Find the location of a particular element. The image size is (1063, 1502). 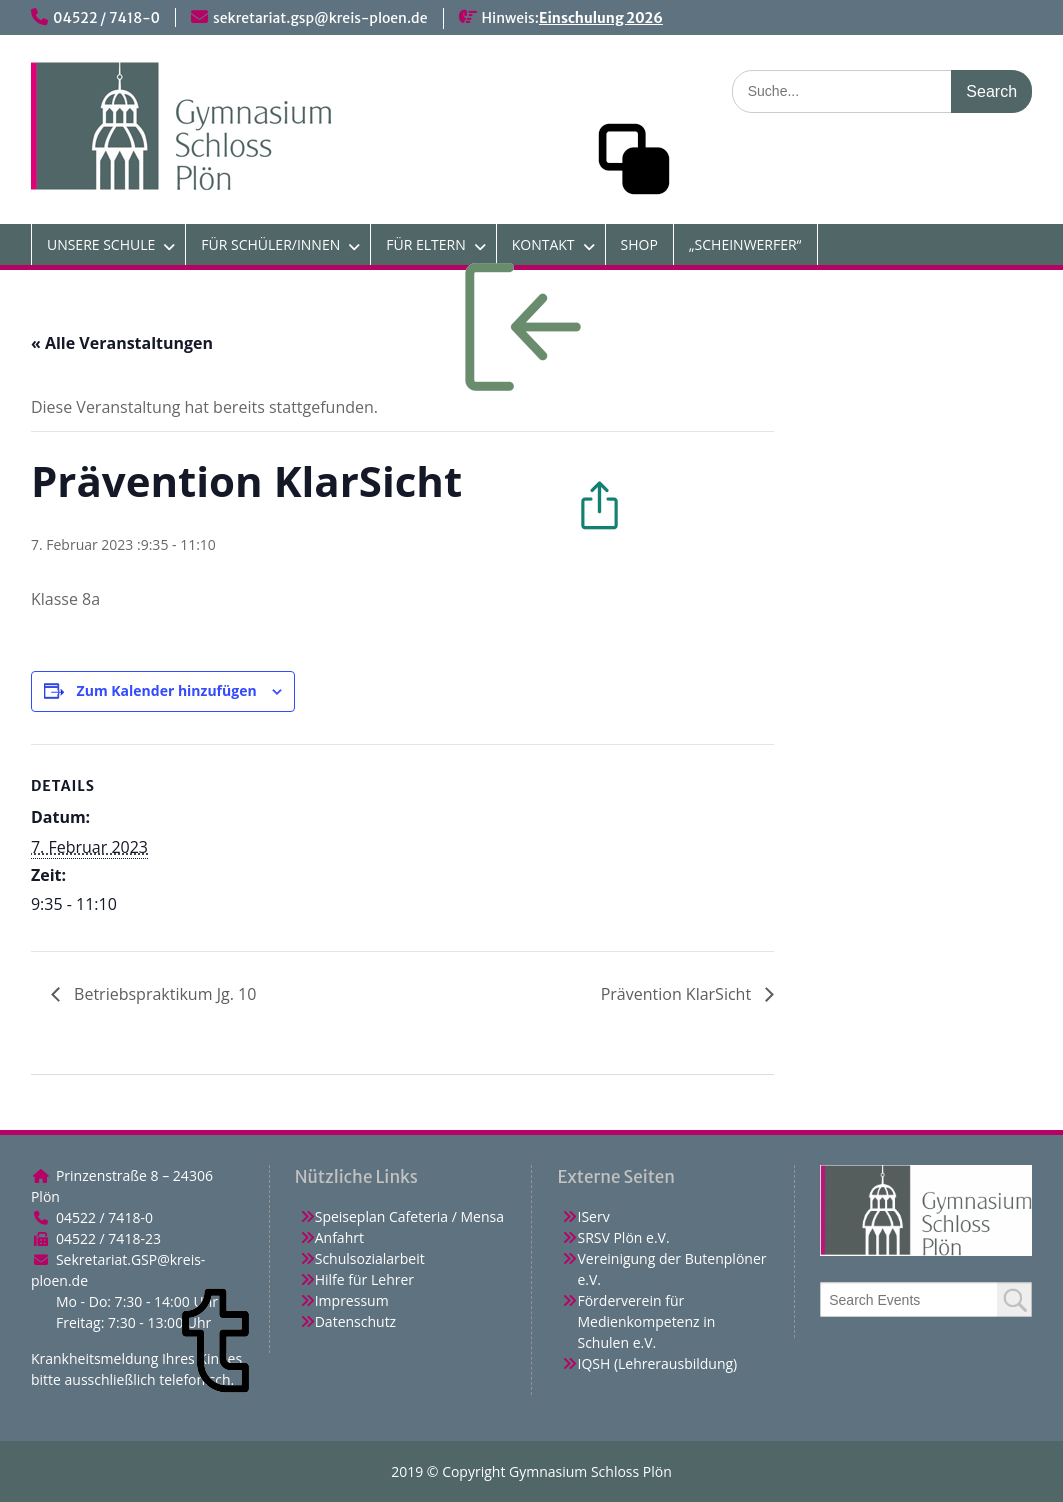

sign in to your account is located at coordinates (520, 327).